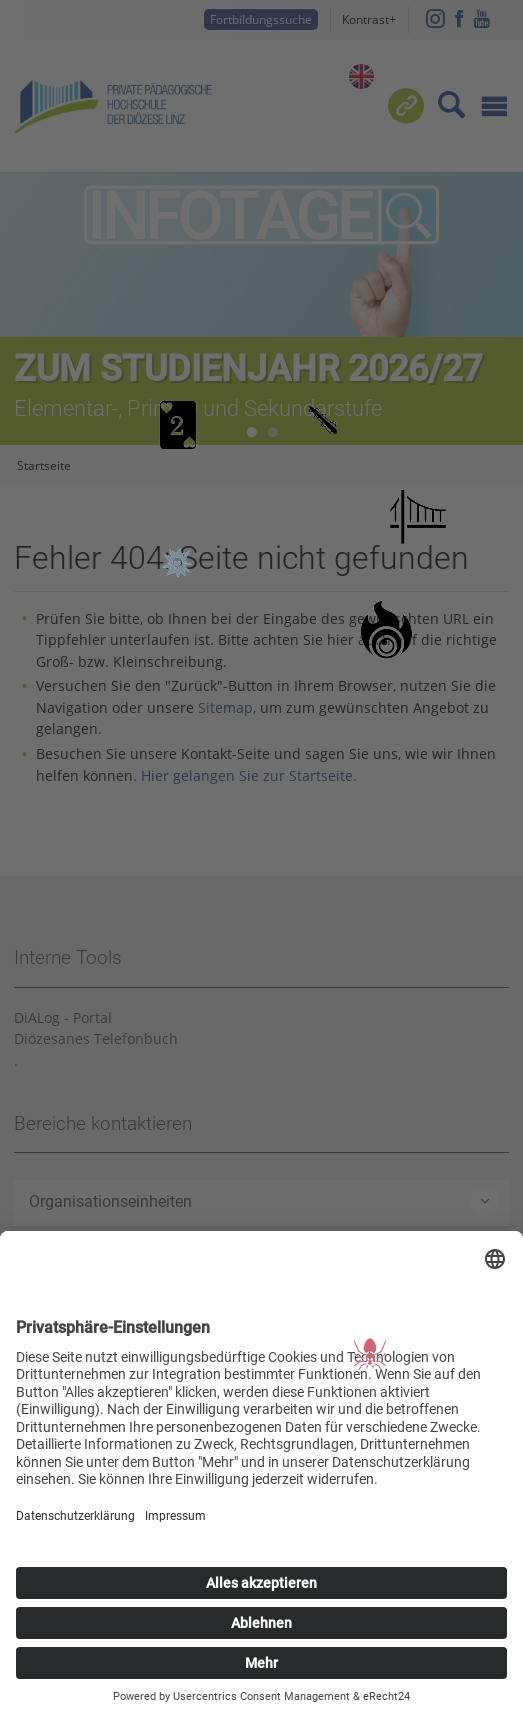 The image size is (523, 1719). Describe the element at coordinates (370, 1354) in the screenshot. I see `spider enemy or creature in a game interface` at that location.